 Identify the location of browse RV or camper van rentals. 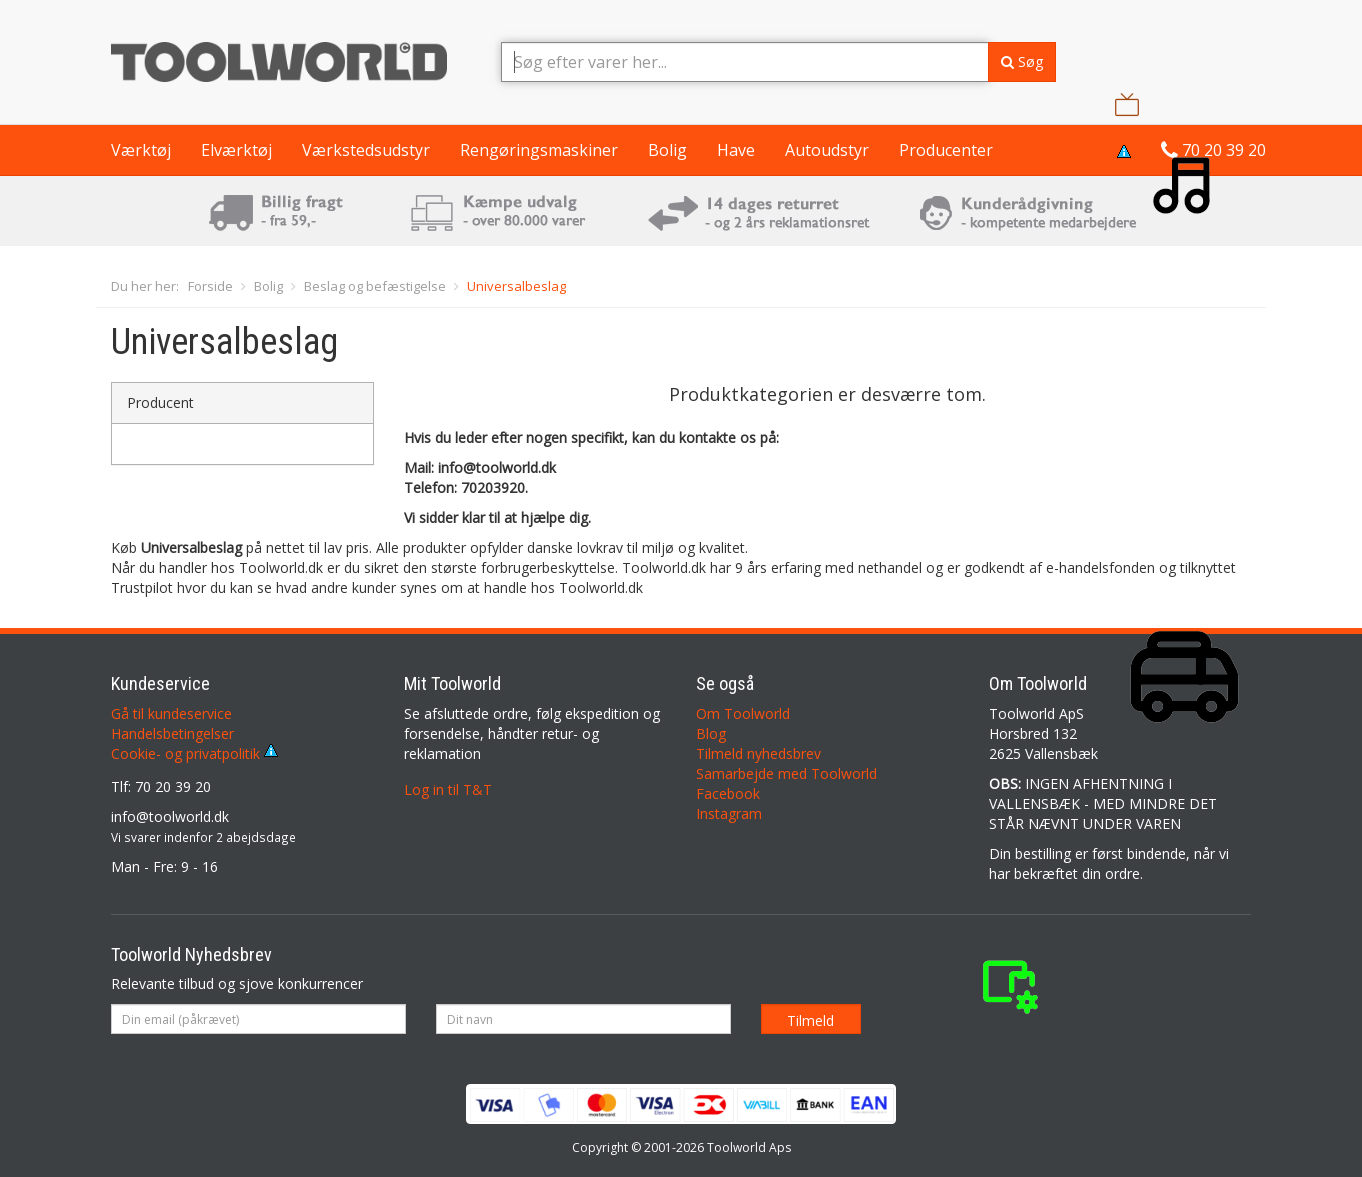
(1184, 679).